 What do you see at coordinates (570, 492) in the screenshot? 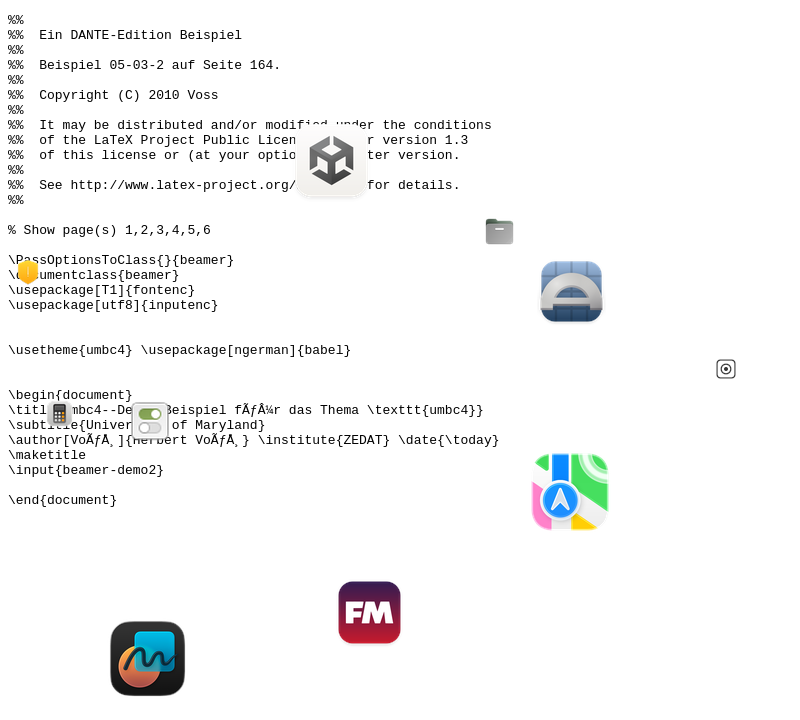
I see `open gnome maps application` at bounding box center [570, 492].